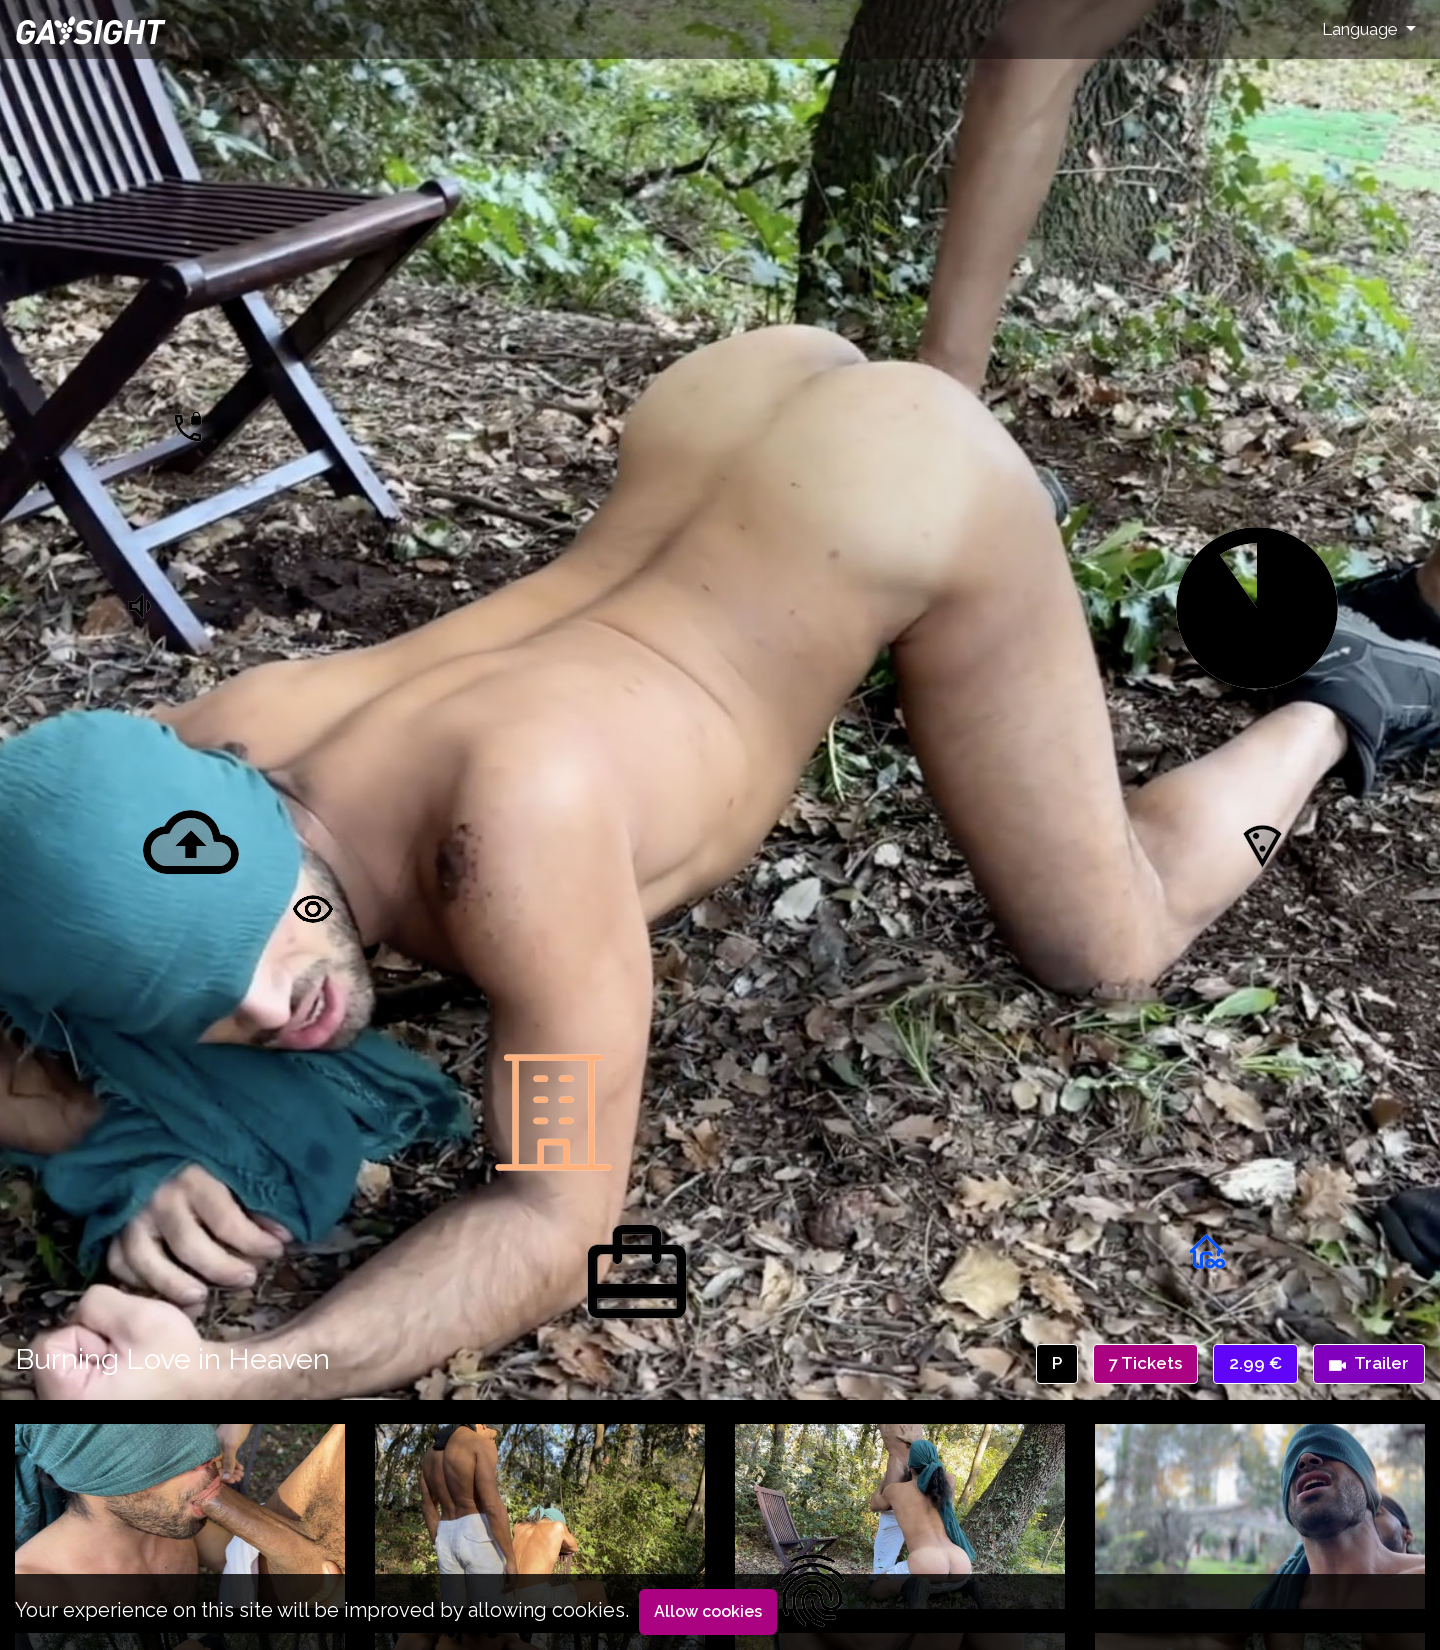  Describe the element at coordinates (313, 910) in the screenshot. I see `toggle visibility of an item` at that location.